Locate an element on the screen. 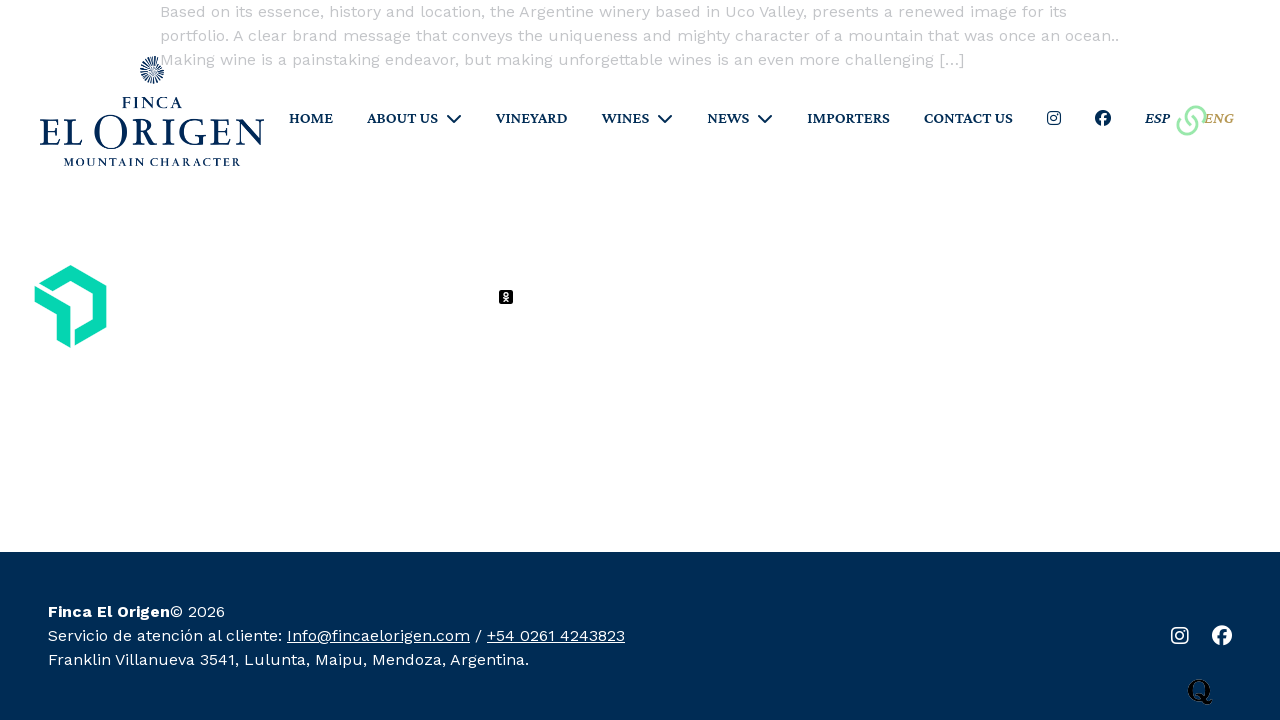 This screenshot has width=1280, height=720. new relic application performance monitoring logo is located at coordinates (70, 306).